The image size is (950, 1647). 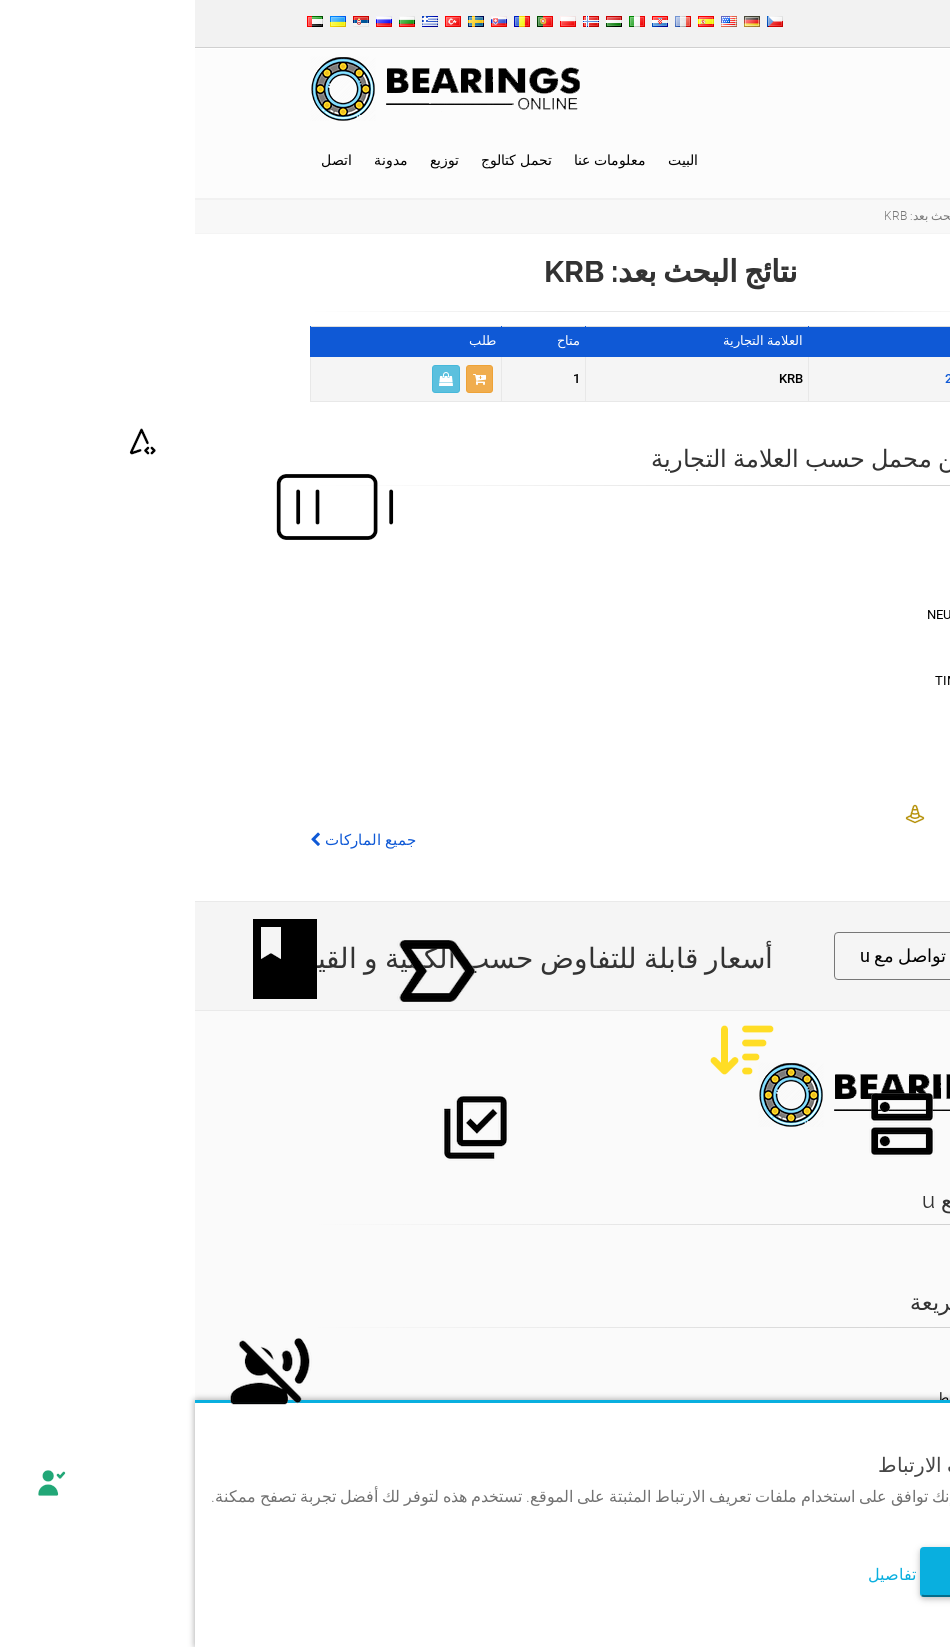 I want to click on access navigation code or routing scripts, so click(x=141, y=441).